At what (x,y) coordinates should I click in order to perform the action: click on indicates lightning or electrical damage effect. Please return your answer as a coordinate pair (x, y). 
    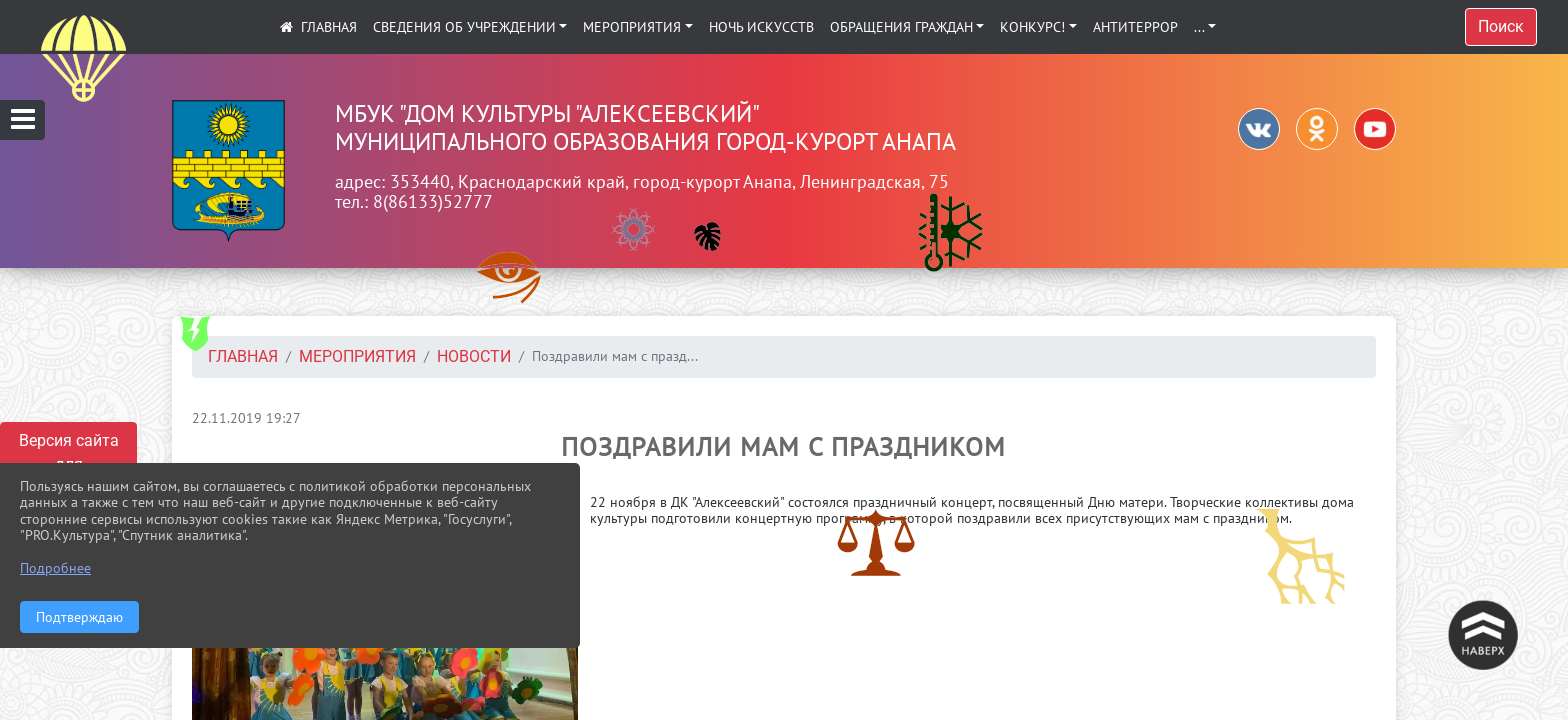
    Looking at the image, I should click on (1297, 557).